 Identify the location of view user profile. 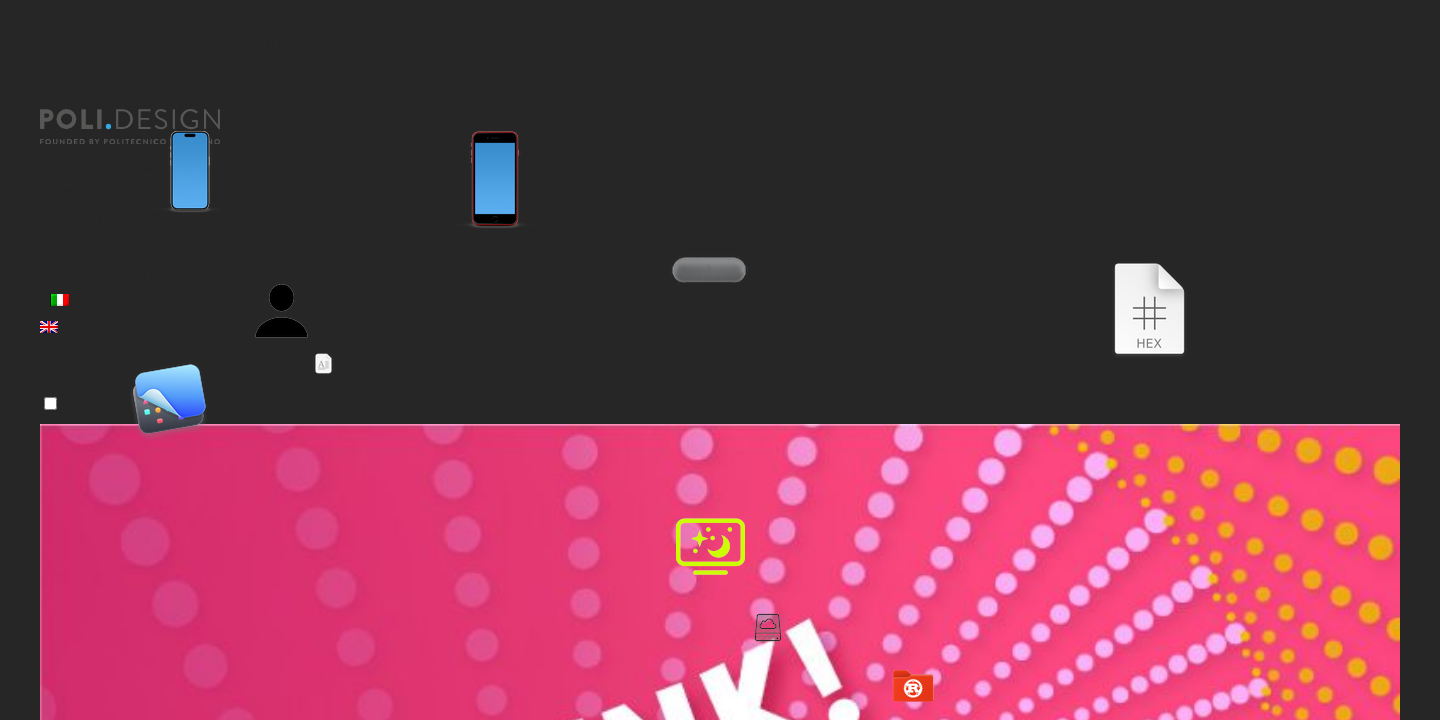
(281, 310).